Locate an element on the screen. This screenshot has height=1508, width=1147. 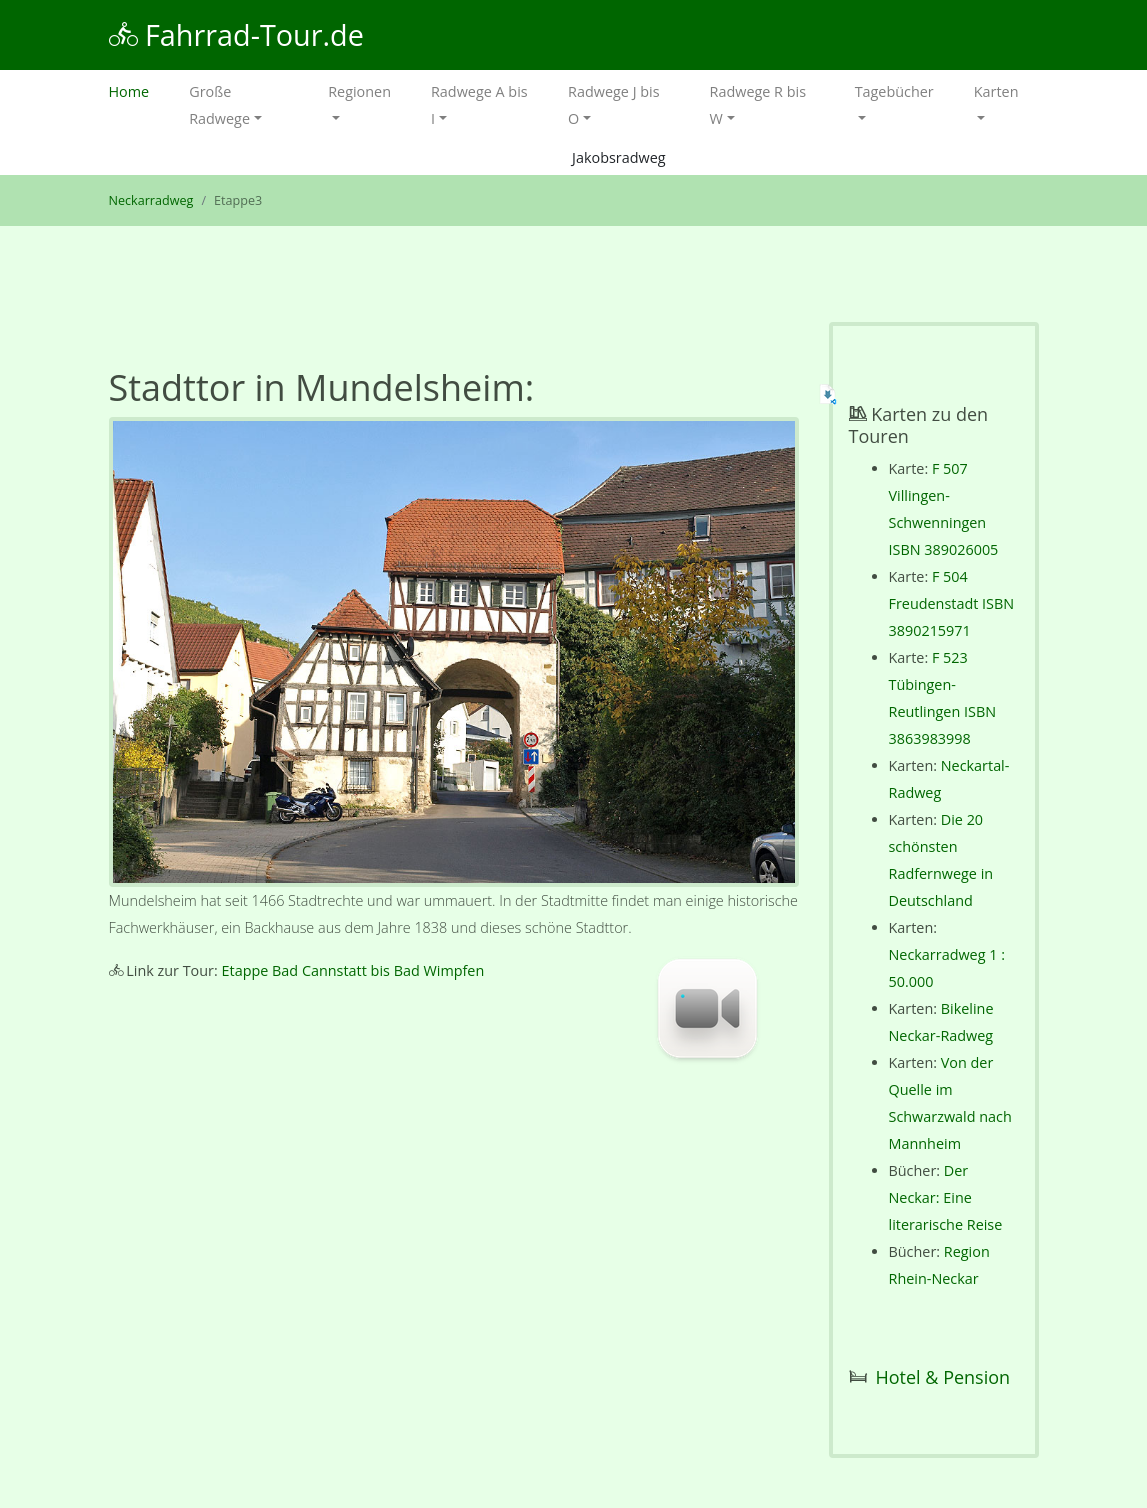
open or preview a markdown file is located at coordinates (827, 394).